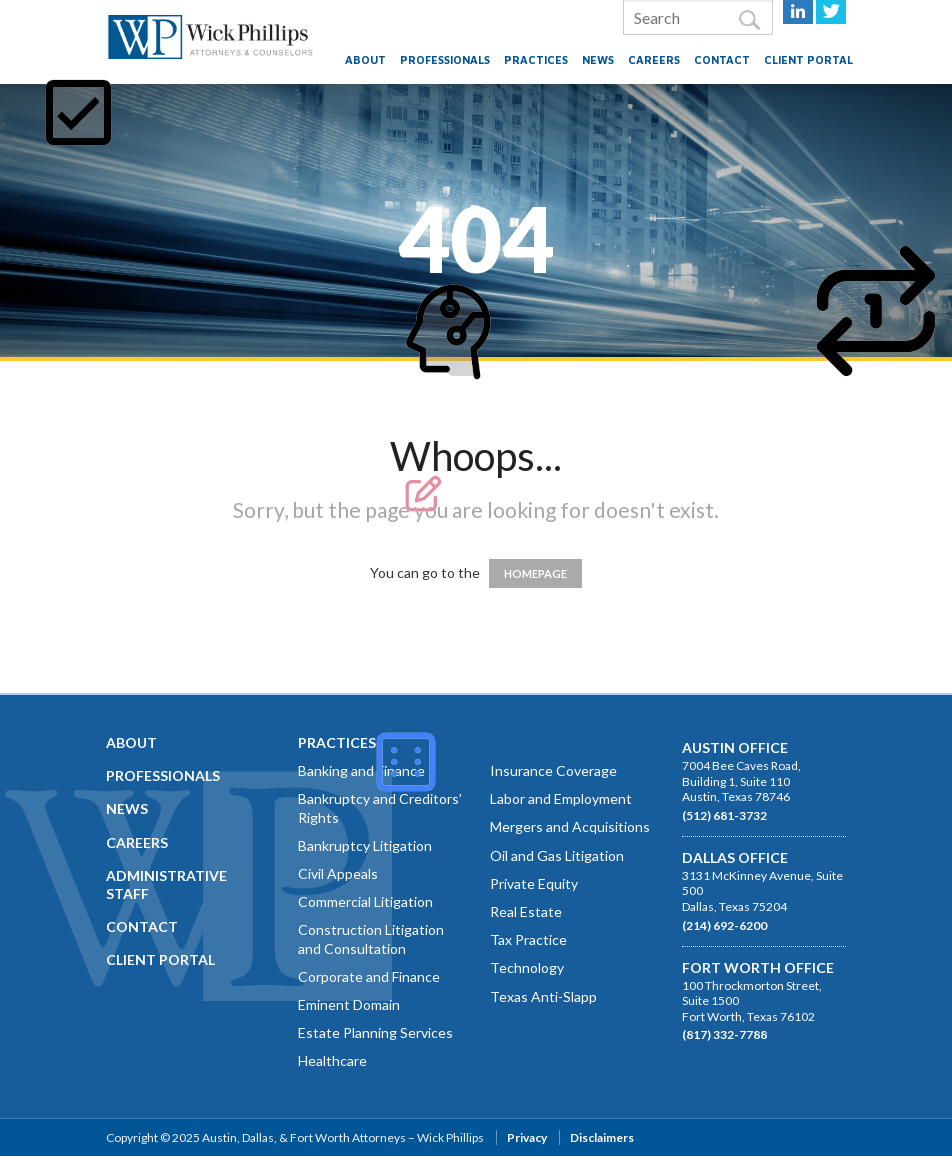 This screenshot has width=952, height=1156. Describe the element at coordinates (450, 332) in the screenshot. I see `access AI or machine learning features` at that location.